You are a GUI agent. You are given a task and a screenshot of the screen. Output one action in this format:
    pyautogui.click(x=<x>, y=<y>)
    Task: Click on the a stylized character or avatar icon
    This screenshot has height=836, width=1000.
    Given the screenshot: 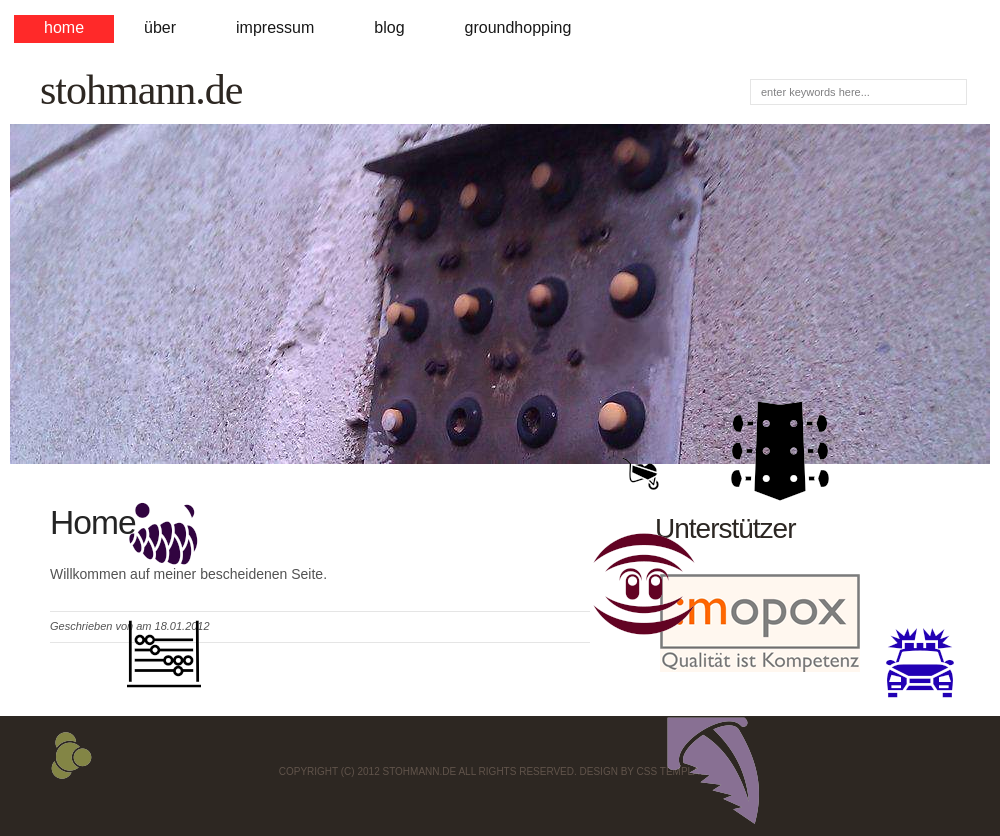 What is the action you would take?
    pyautogui.click(x=644, y=584)
    